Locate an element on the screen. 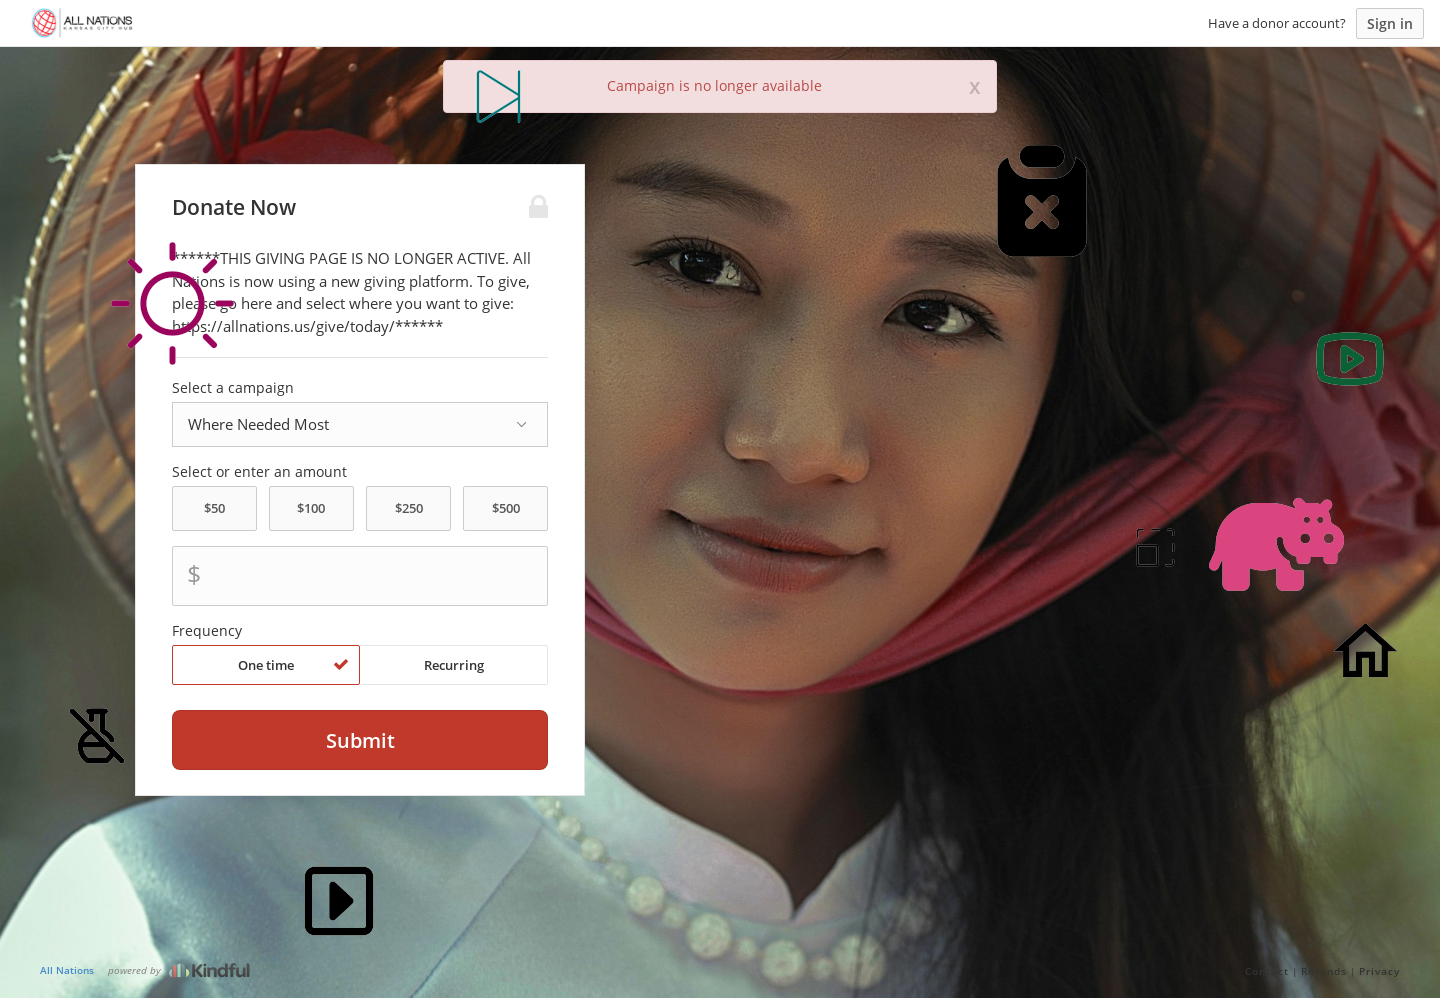 Image resolution: width=1440 pixels, height=998 pixels. disable lab or experimental features is located at coordinates (97, 736).